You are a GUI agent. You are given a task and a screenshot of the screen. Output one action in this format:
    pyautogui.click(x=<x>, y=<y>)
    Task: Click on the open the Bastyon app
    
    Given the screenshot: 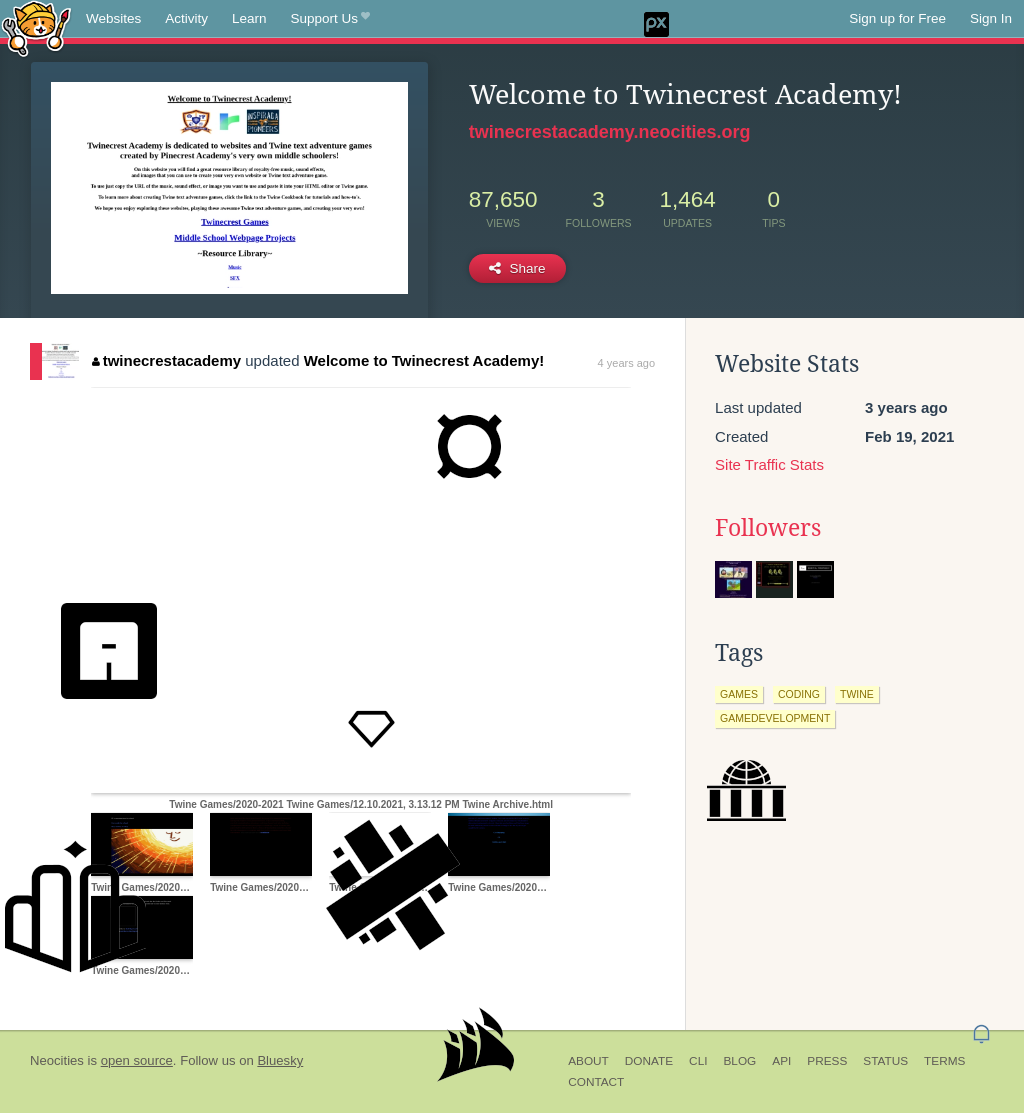 What is the action you would take?
    pyautogui.click(x=469, y=446)
    